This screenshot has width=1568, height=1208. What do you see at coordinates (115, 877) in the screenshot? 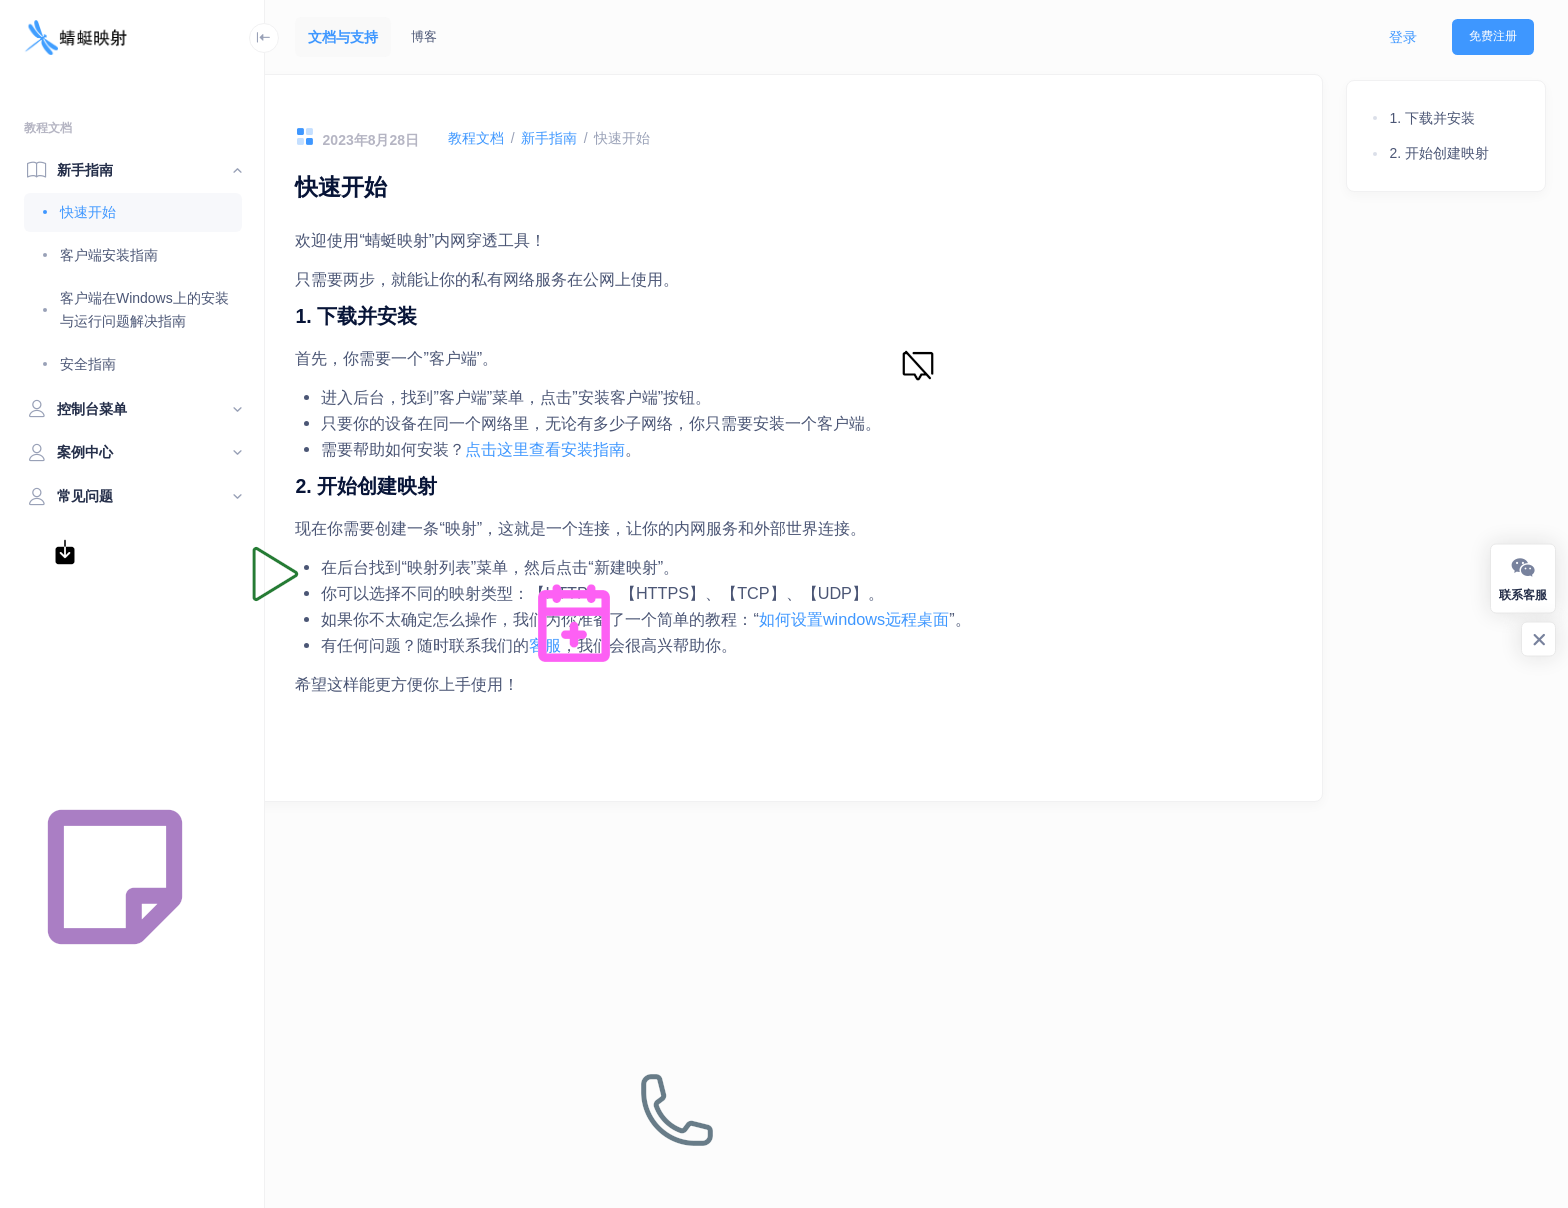
I see `create a new note` at bounding box center [115, 877].